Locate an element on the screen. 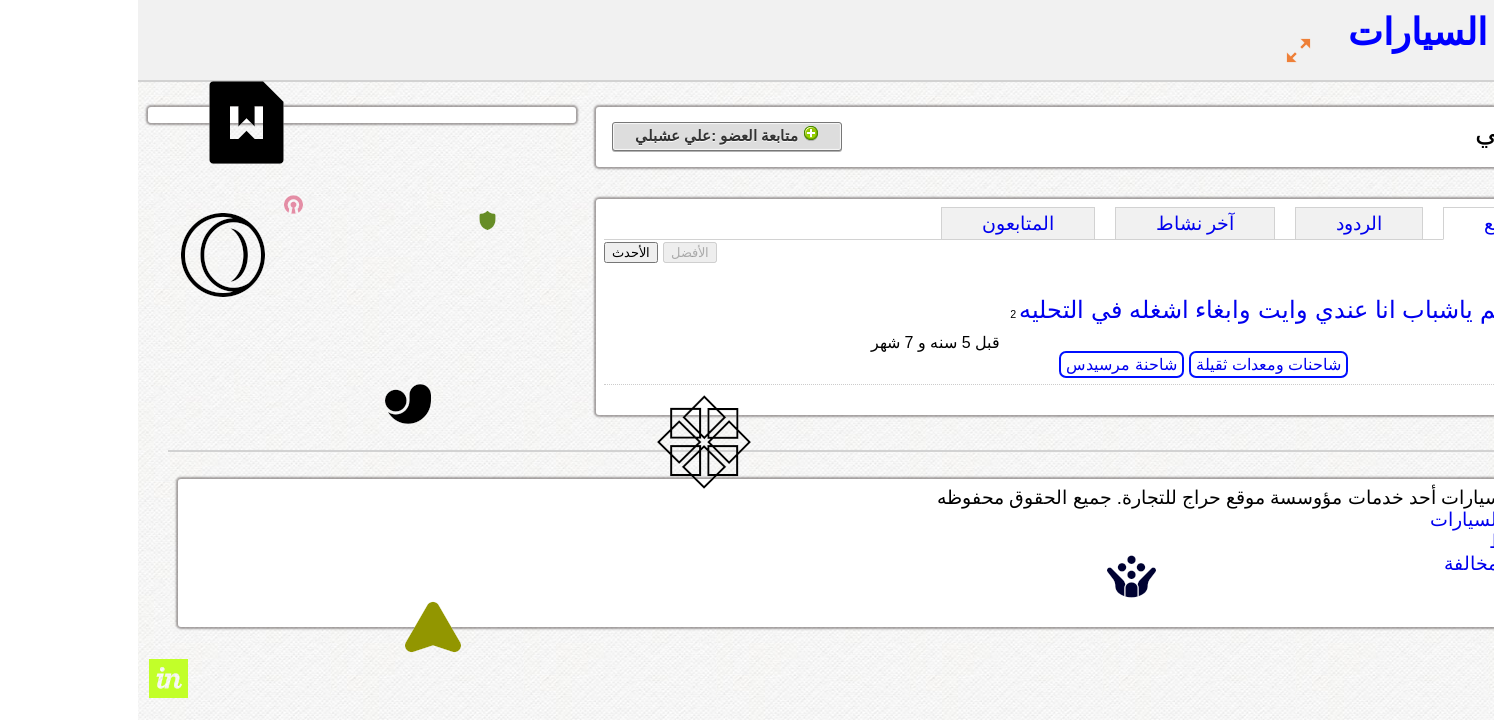 The width and height of the screenshot is (1494, 720). open Opera GX browser is located at coordinates (223, 255).